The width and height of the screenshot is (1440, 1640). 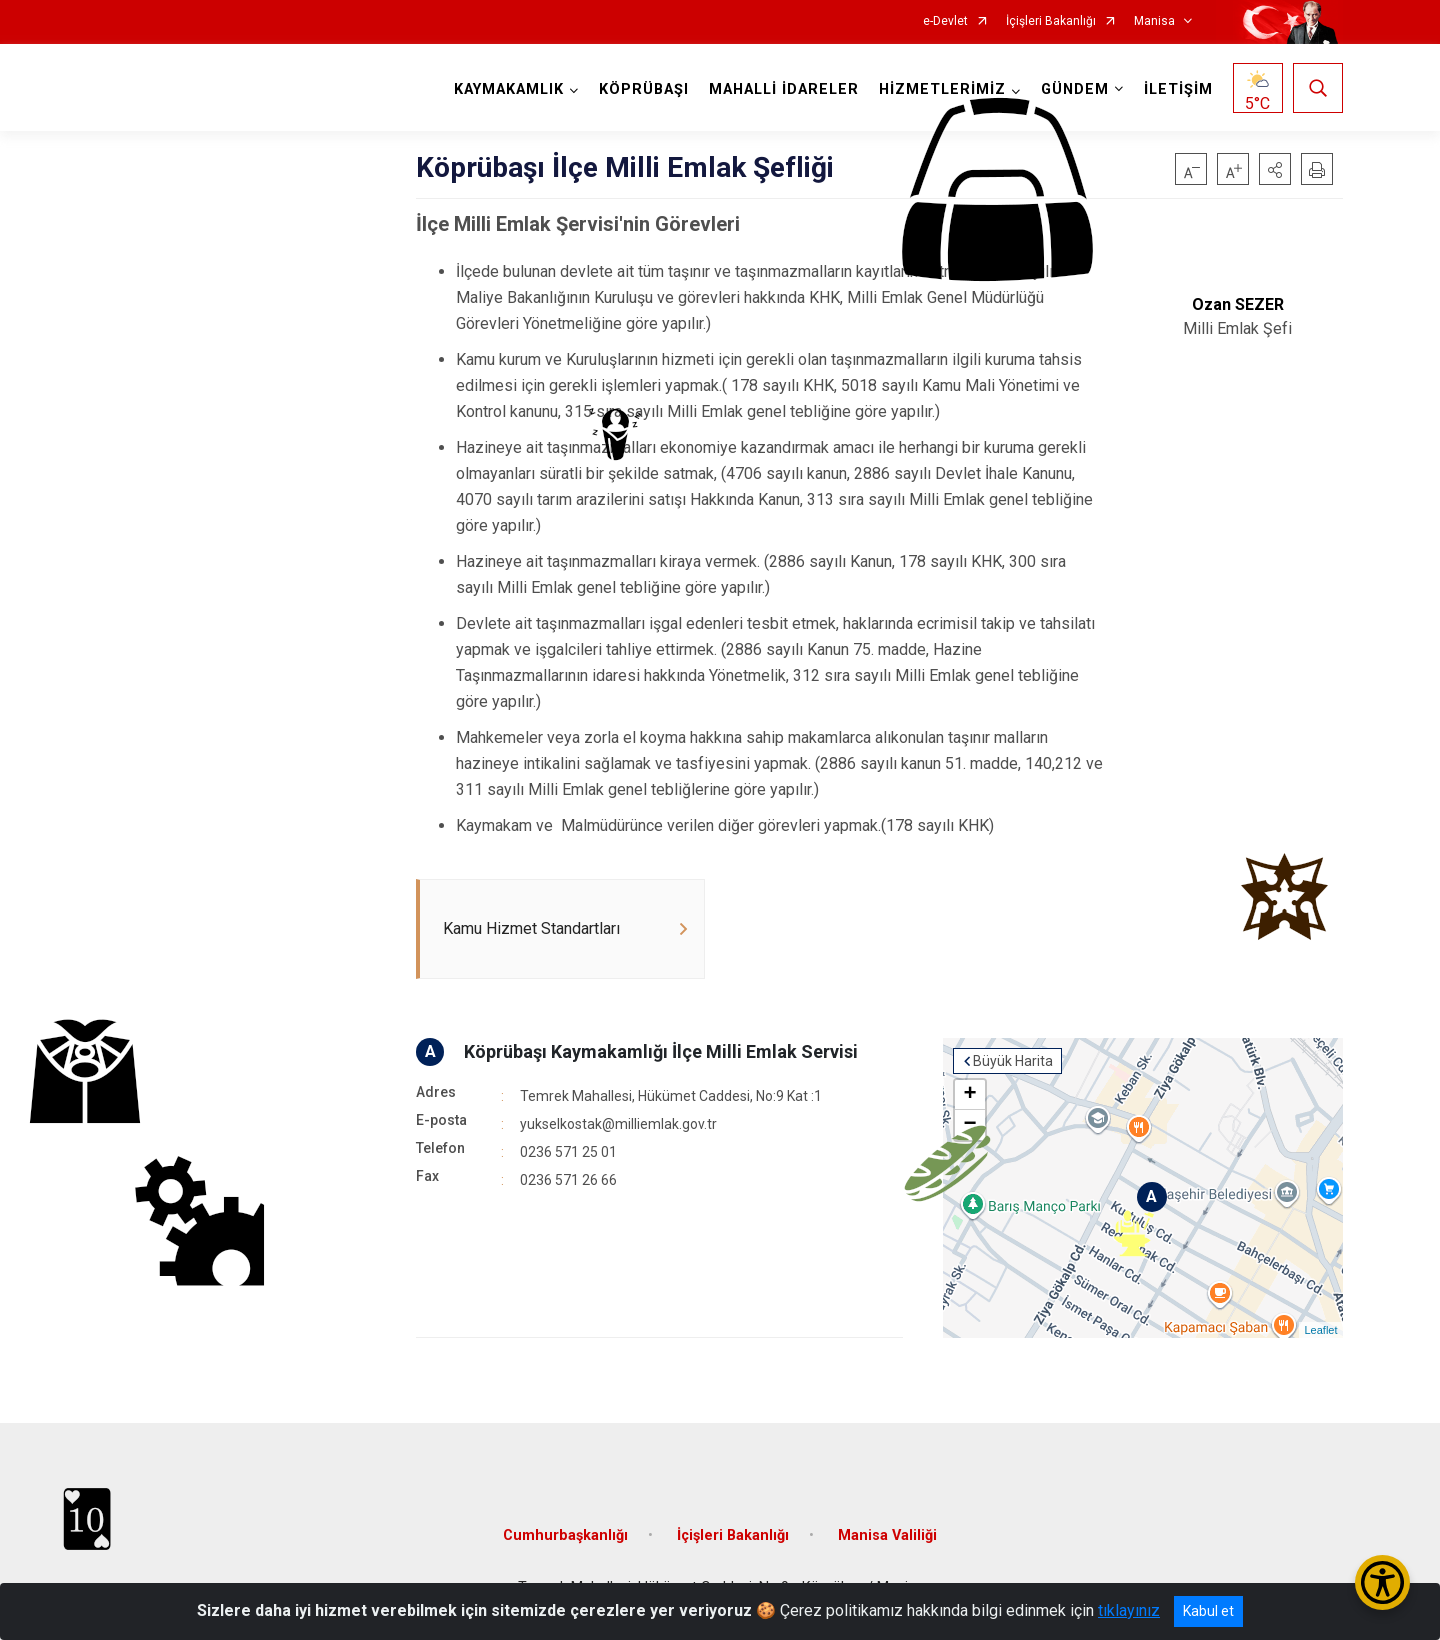 What do you see at coordinates (87, 1519) in the screenshot?
I see `ten of hearts playing card` at bounding box center [87, 1519].